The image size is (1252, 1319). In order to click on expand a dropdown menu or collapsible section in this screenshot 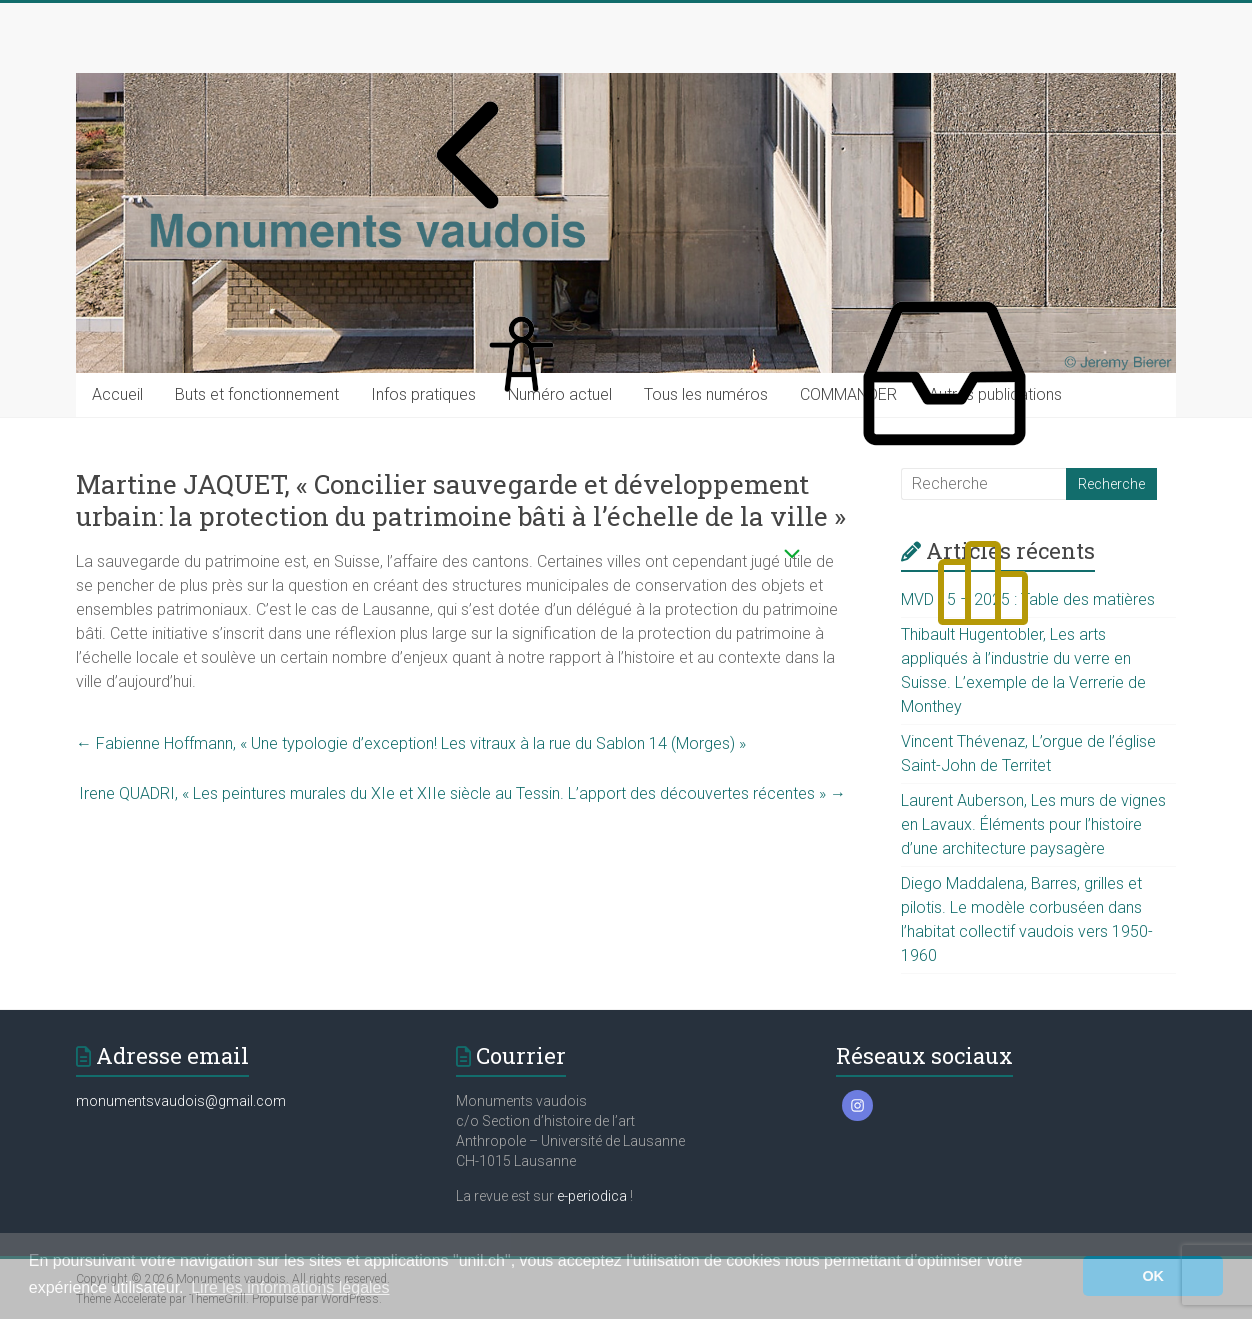, I will do `click(792, 554)`.